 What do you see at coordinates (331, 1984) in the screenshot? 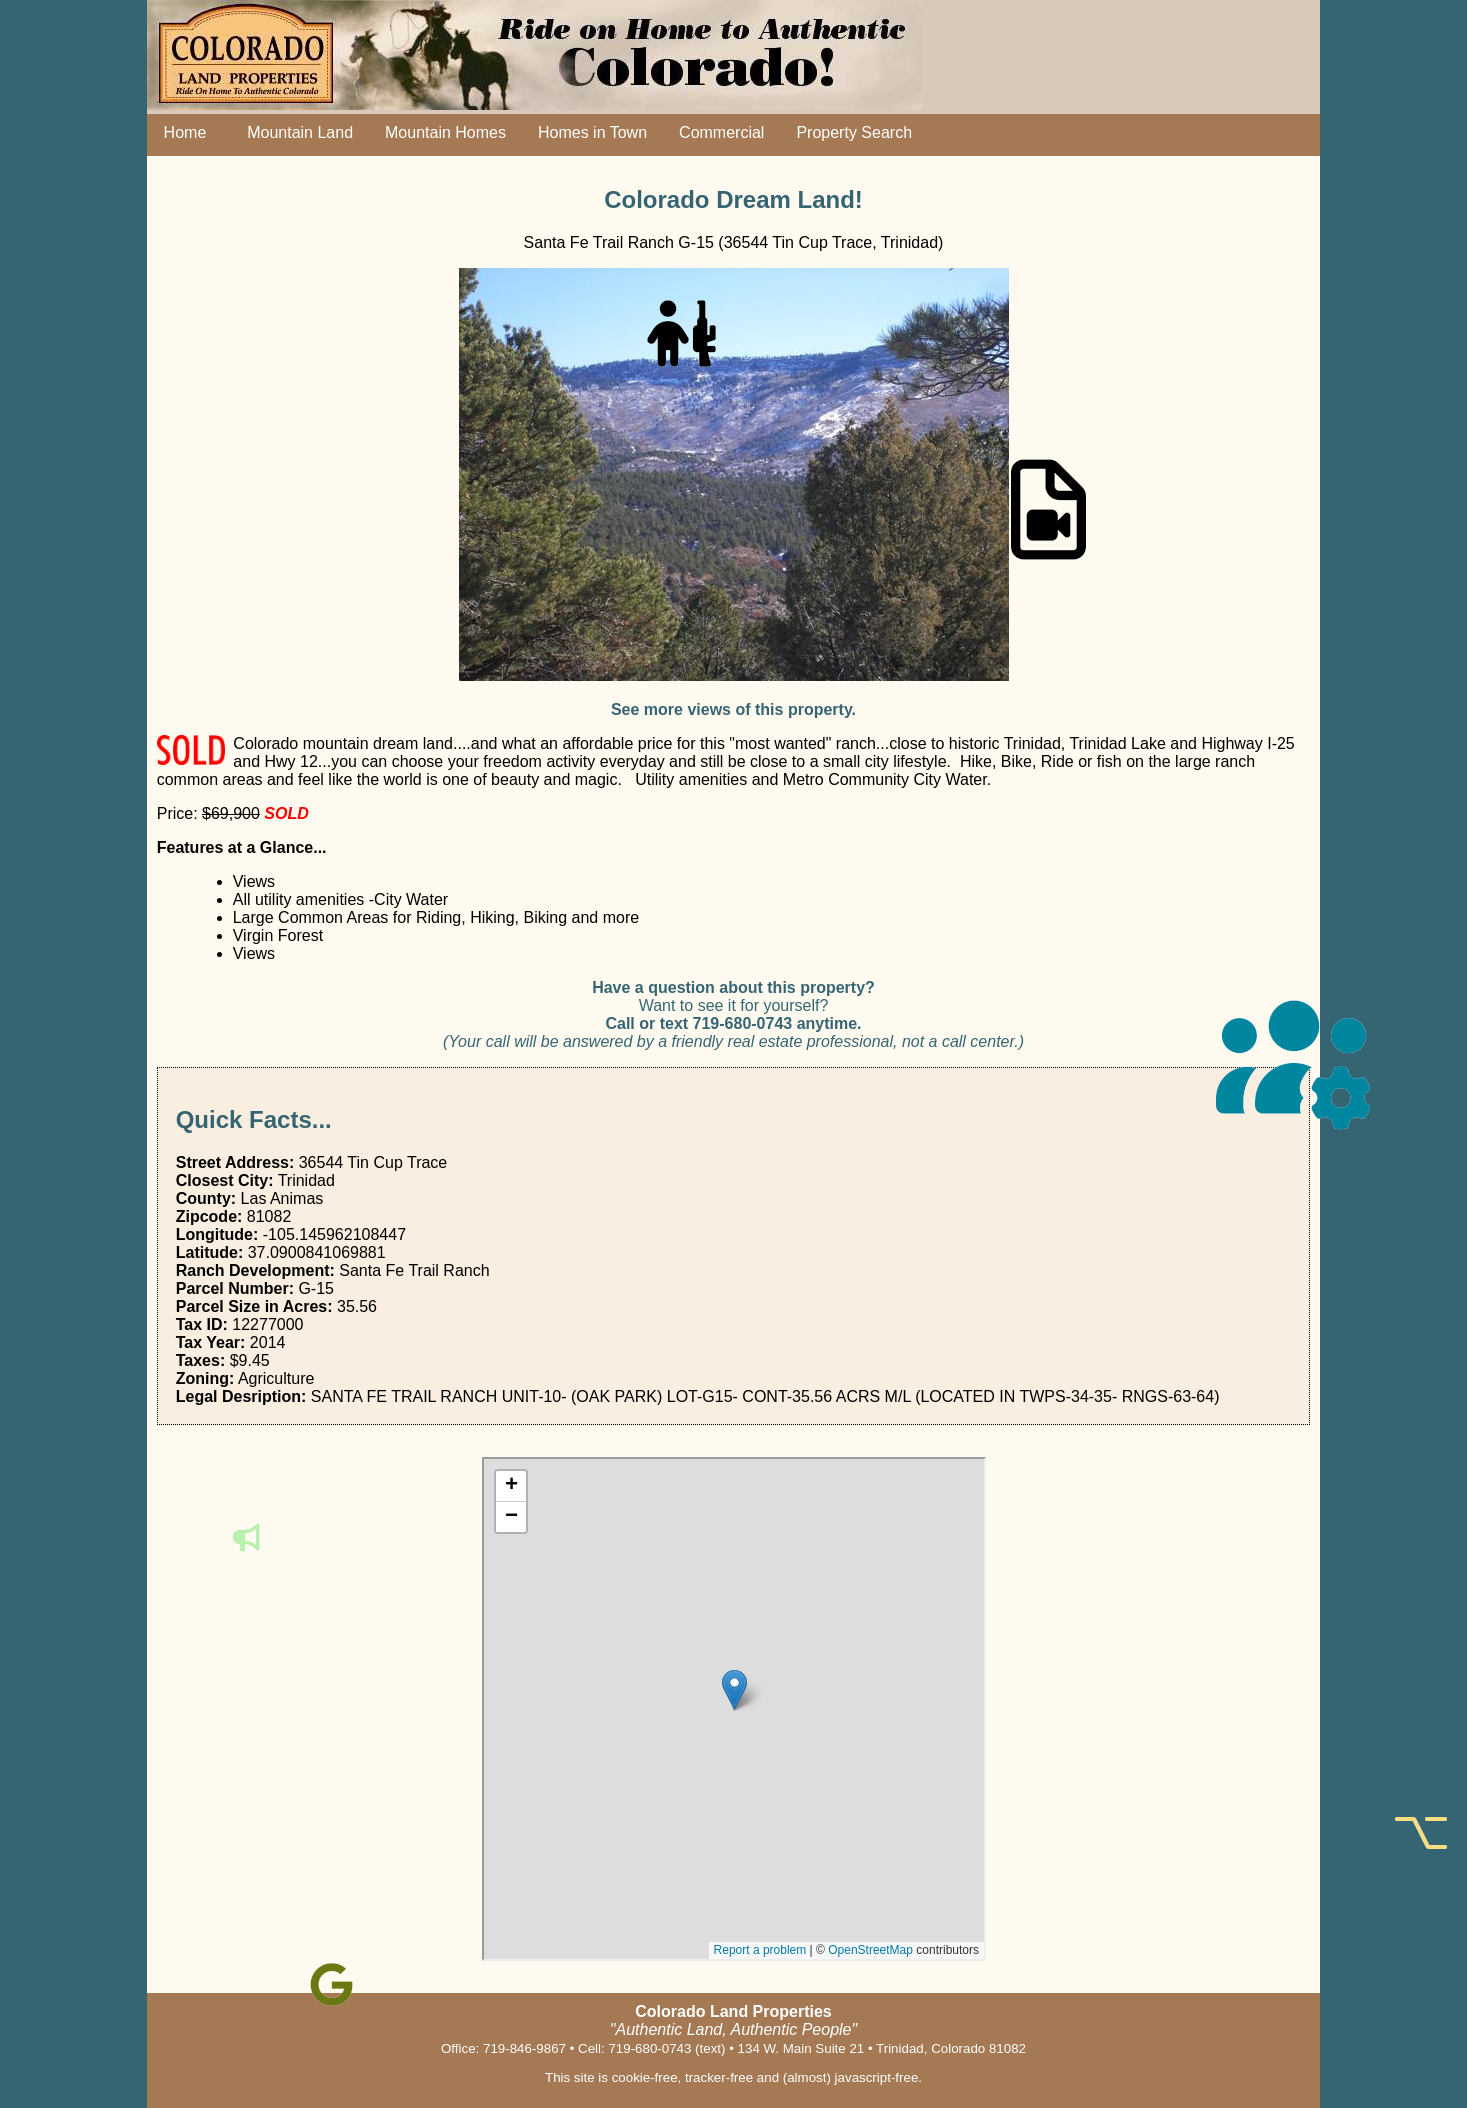
I see `sign in with Google` at bounding box center [331, 1984].